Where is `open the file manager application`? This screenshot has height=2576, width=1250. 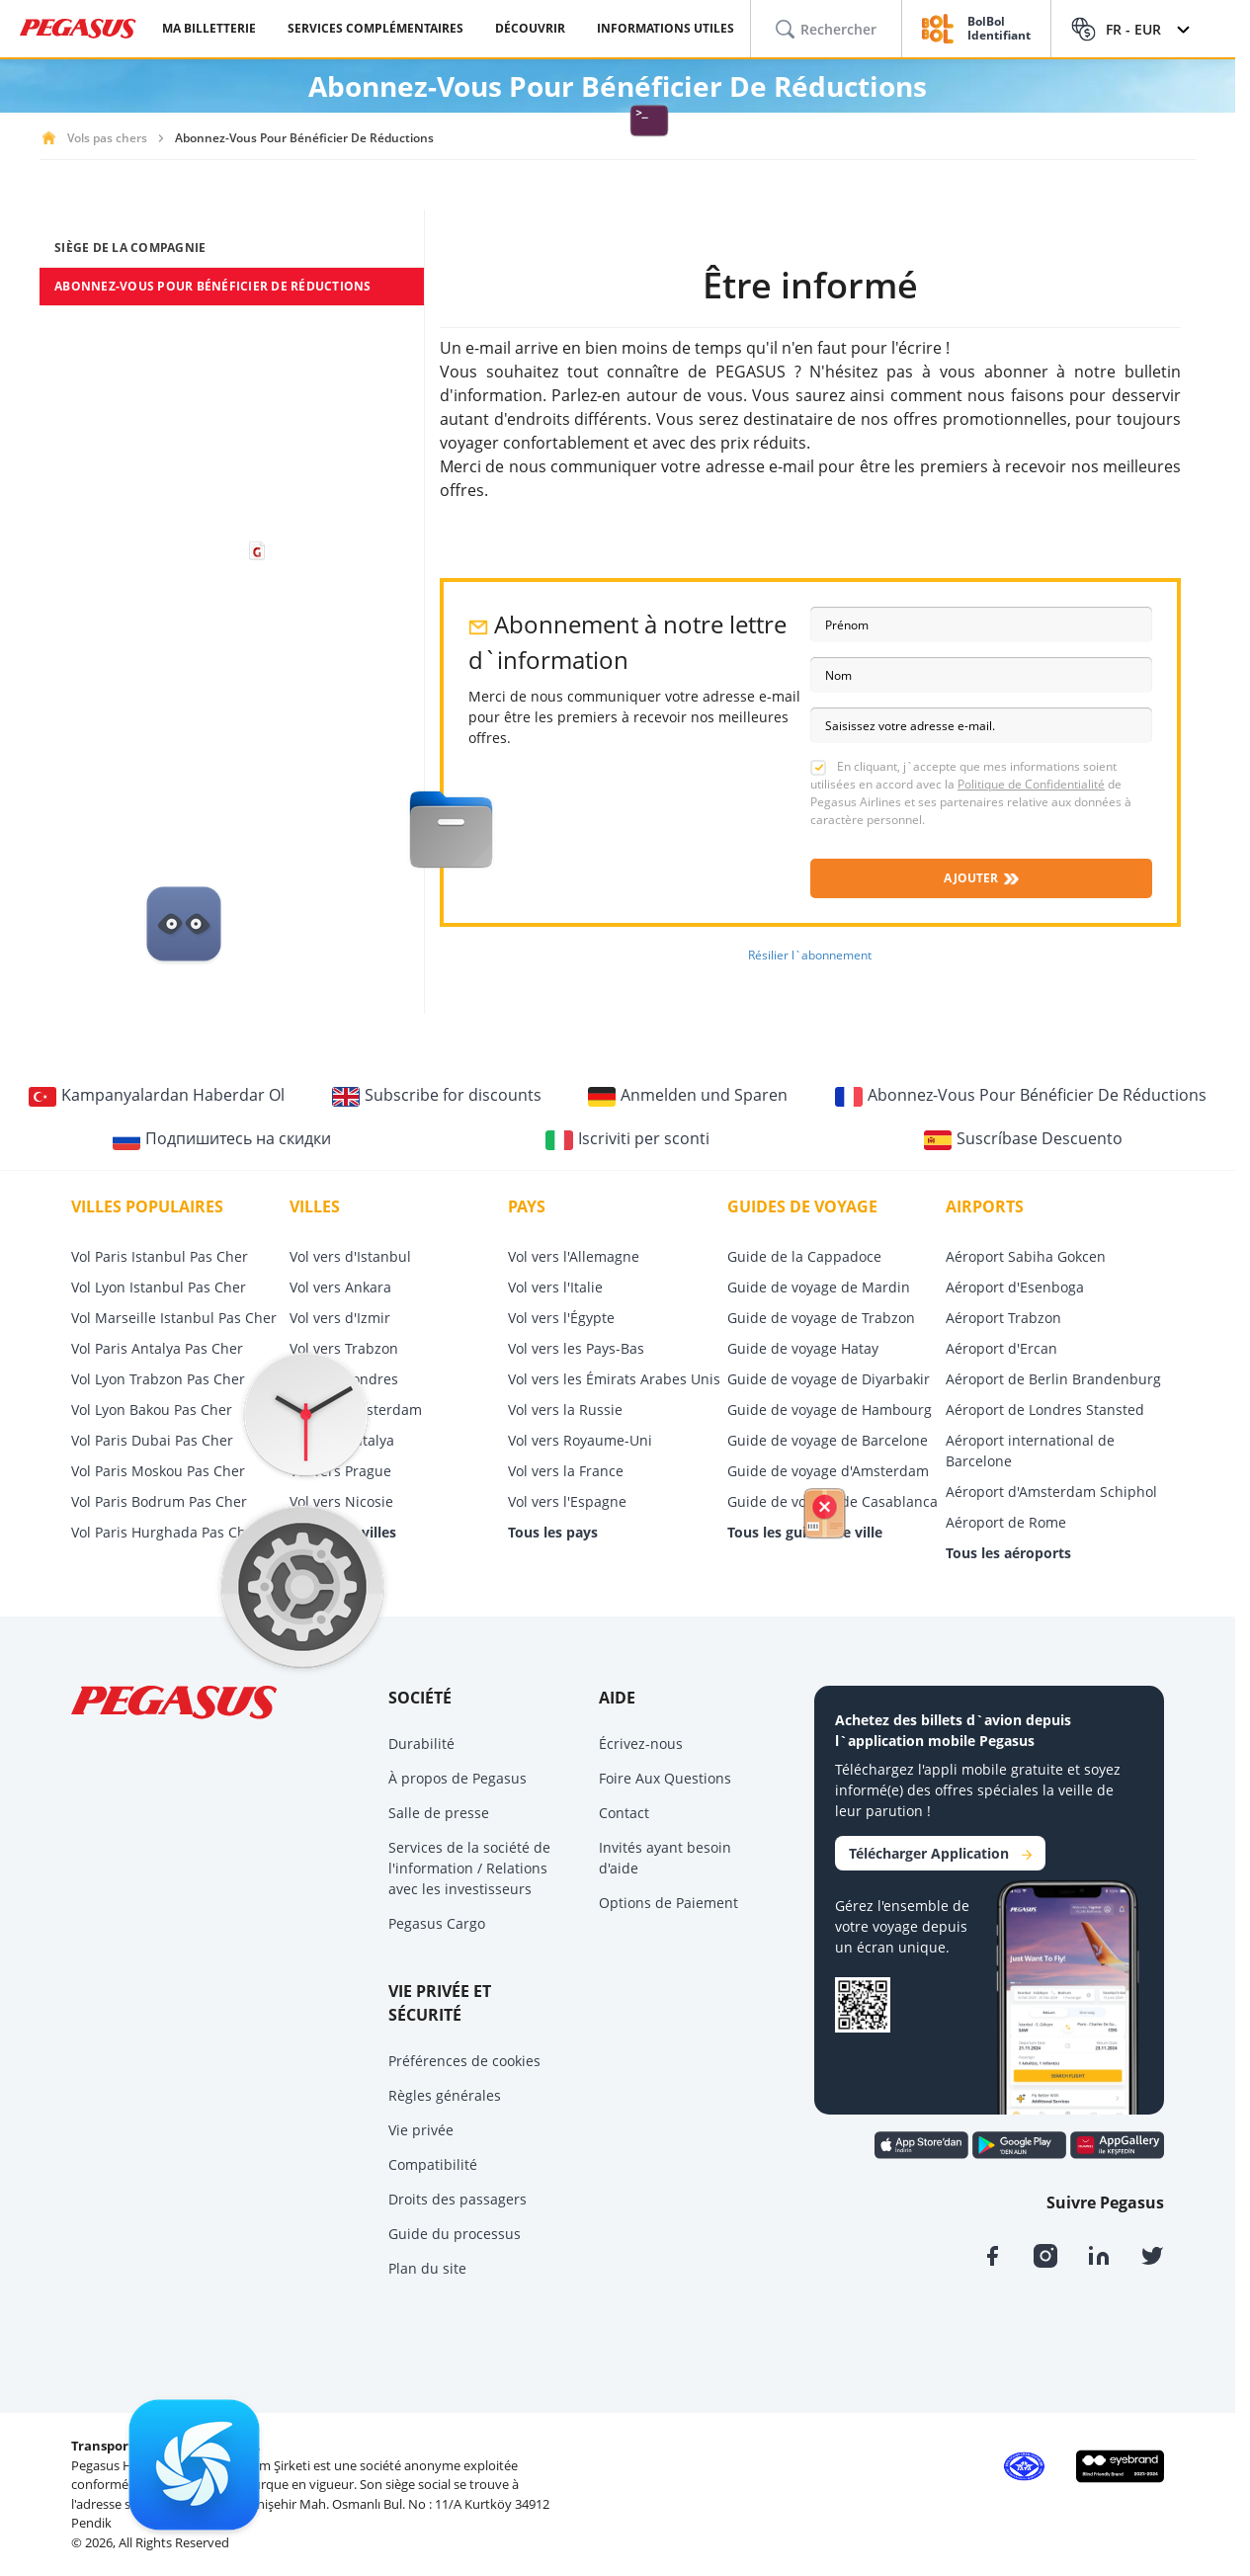 open the file manager application is located at coordinates (451, 829).